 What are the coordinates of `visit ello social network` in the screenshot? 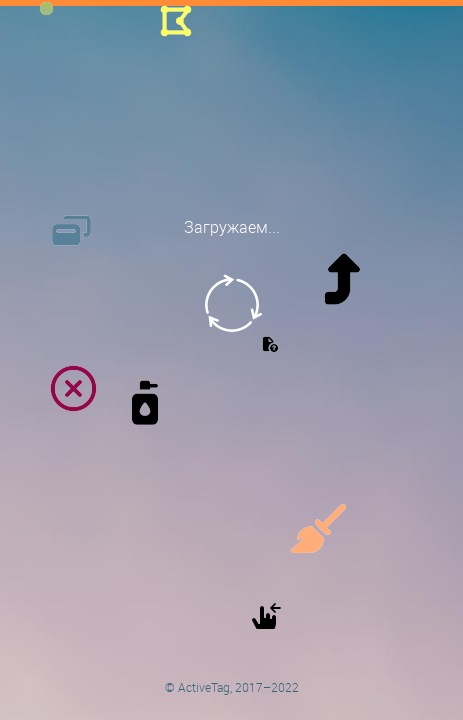 It's located at (46, 8).